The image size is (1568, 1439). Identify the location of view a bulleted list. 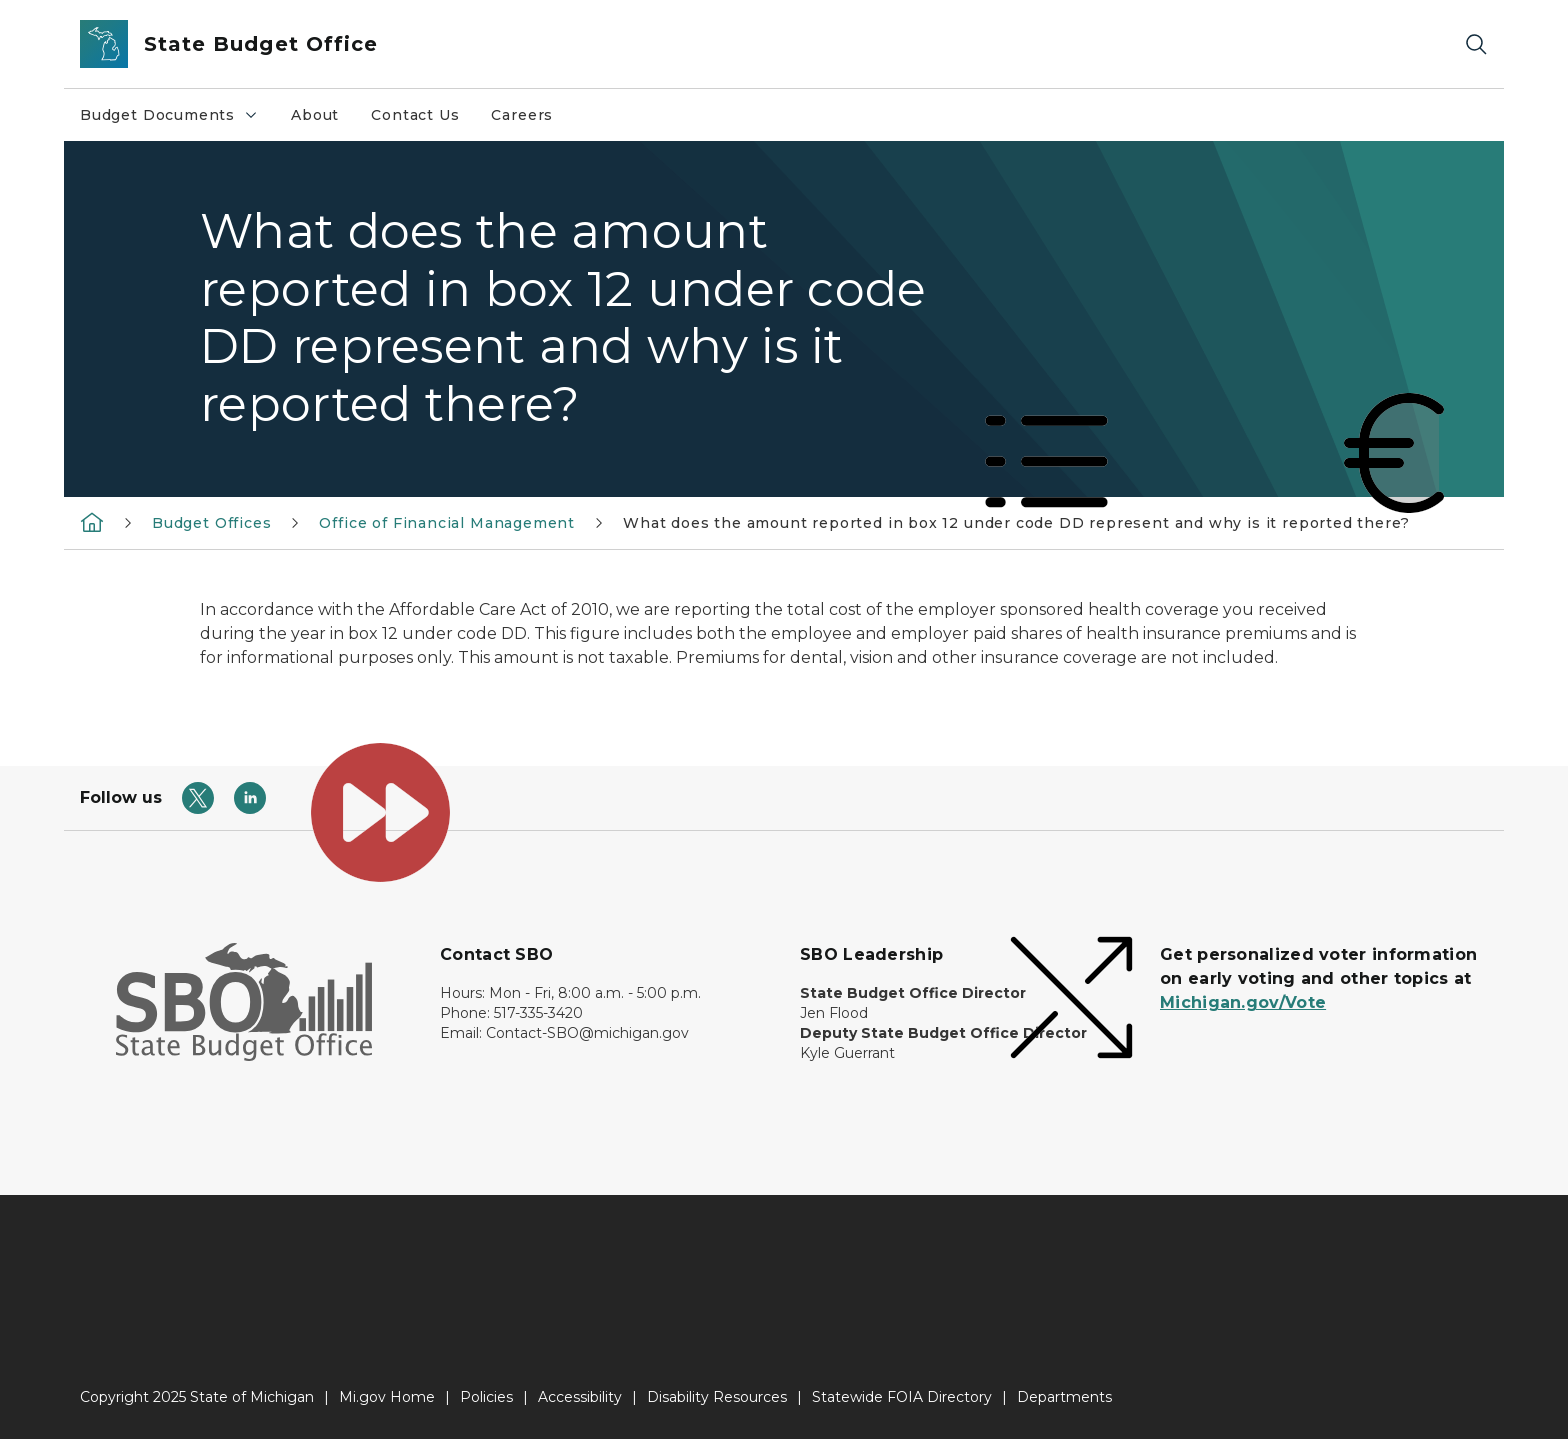
(1046, 461).